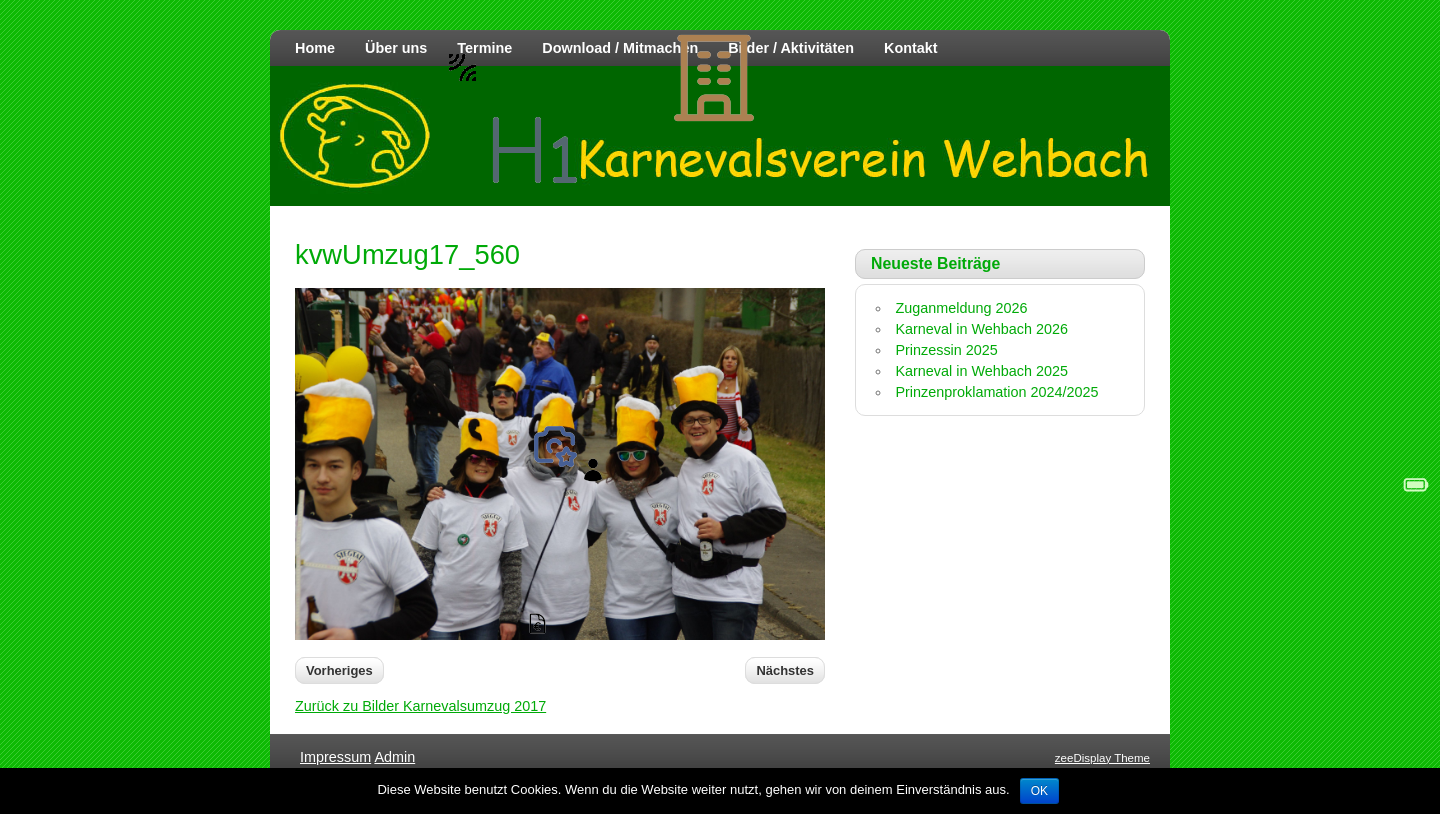 The image size is (1440, 814). I want to click on indicates full battery charge, so click(1416, 484).